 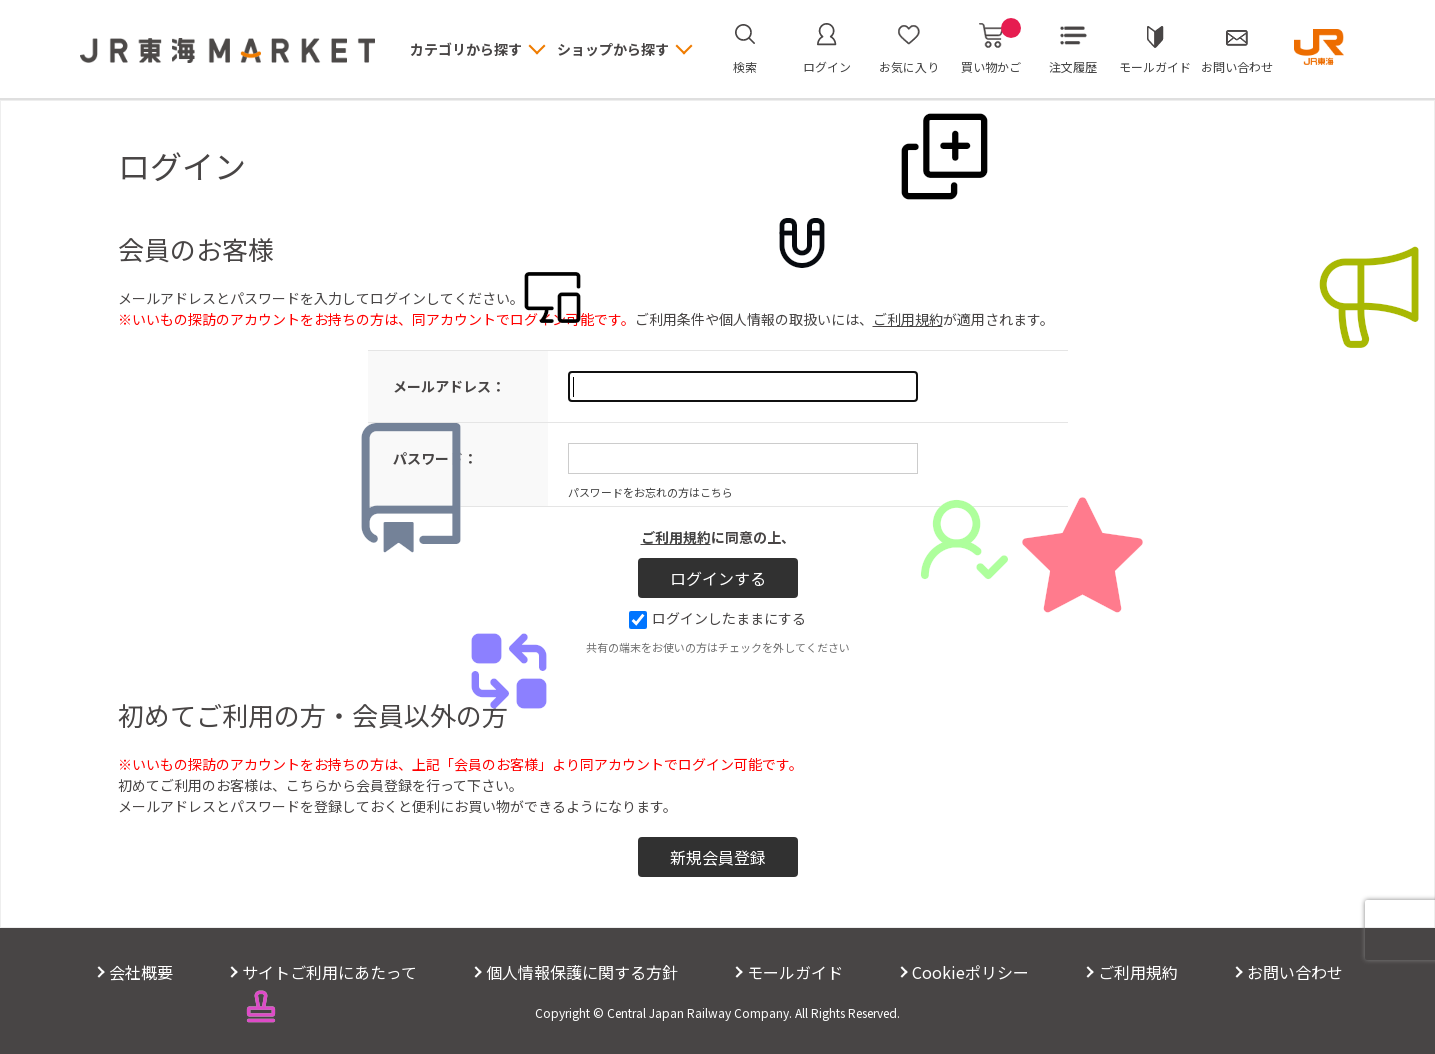 I want to click on verify or approve a user account, so click(x=964, y=539).